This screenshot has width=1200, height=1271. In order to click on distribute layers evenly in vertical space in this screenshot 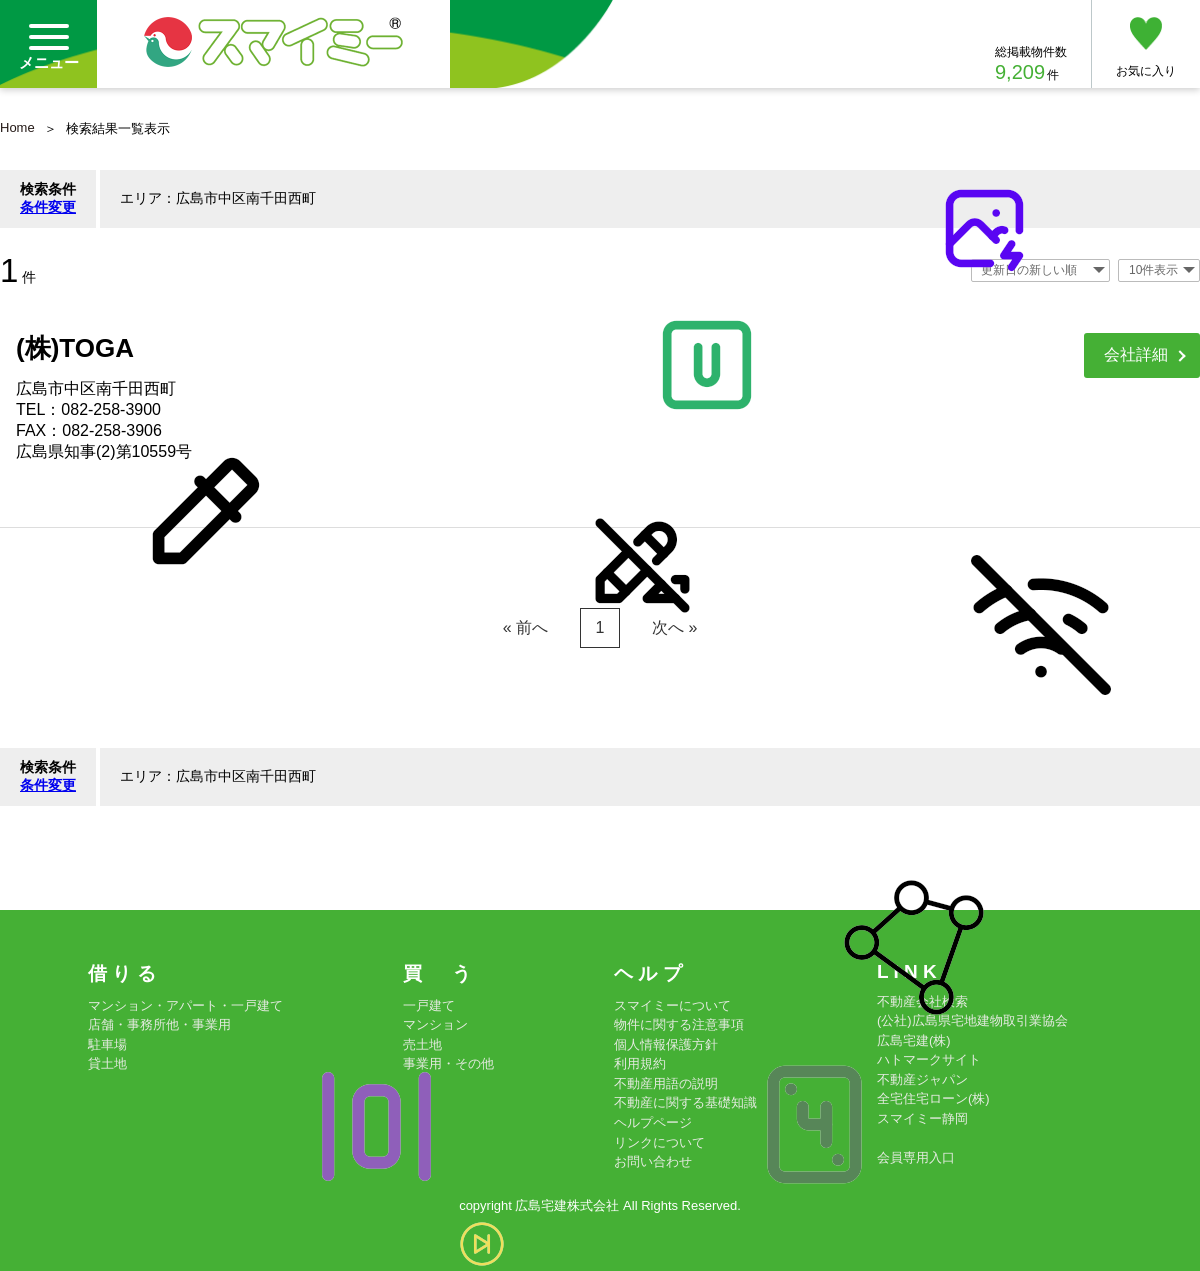, I will do `click(376, 1126)`.